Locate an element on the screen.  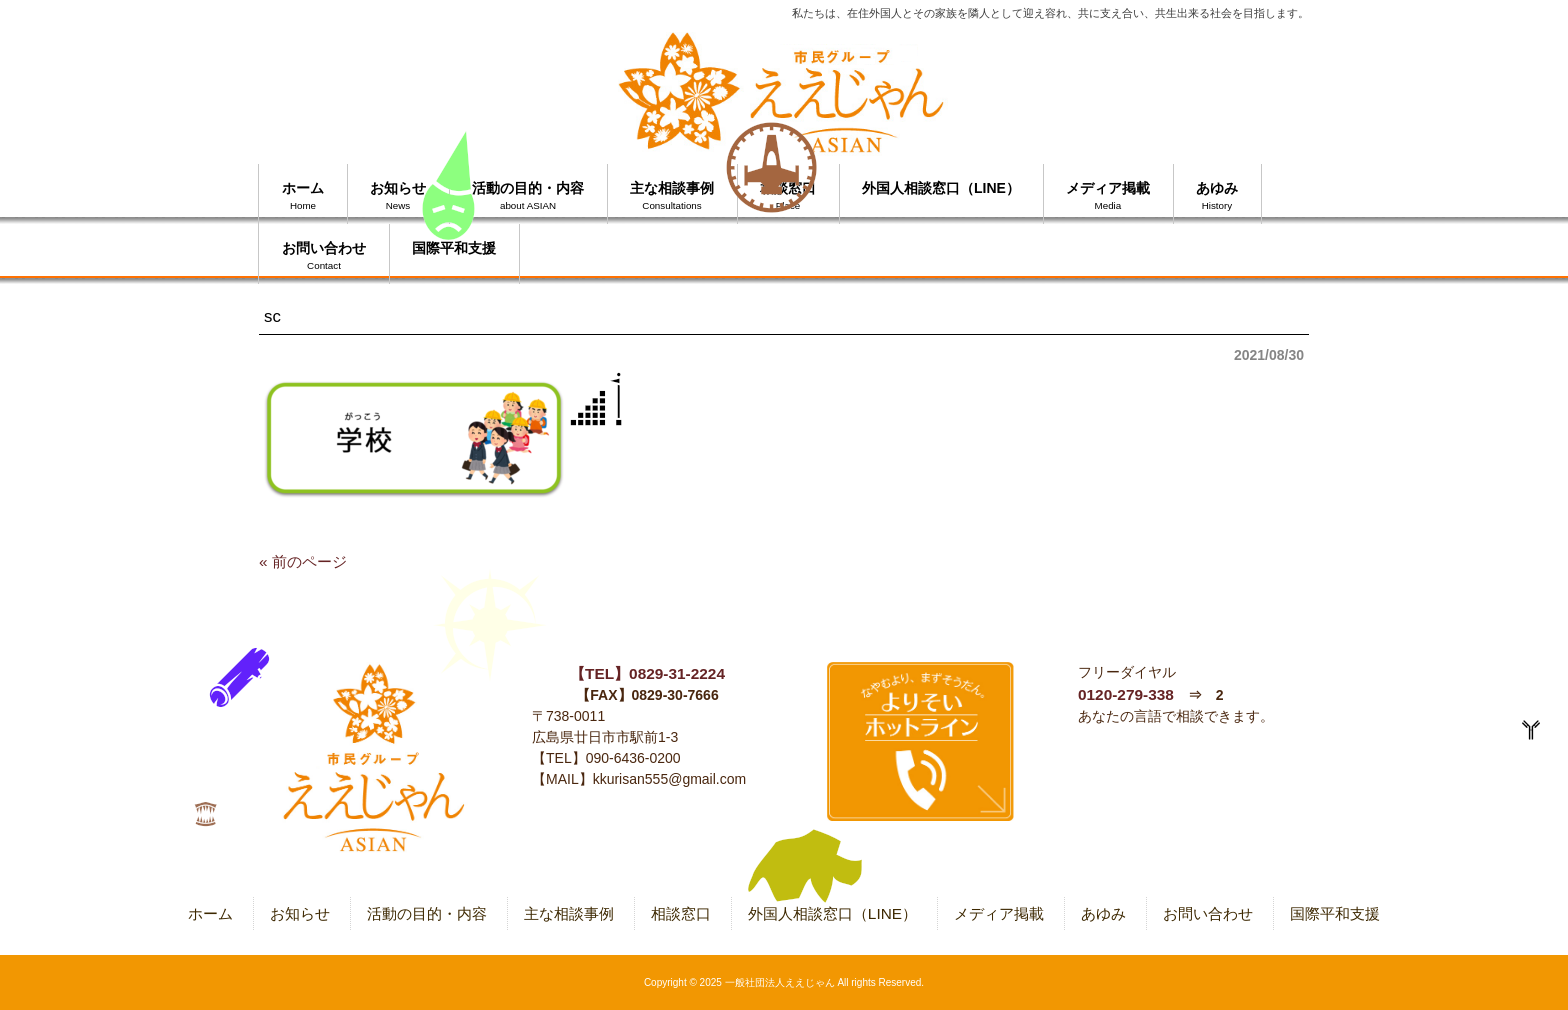
select switzerland as country or region is located at coordinates (805, 866).